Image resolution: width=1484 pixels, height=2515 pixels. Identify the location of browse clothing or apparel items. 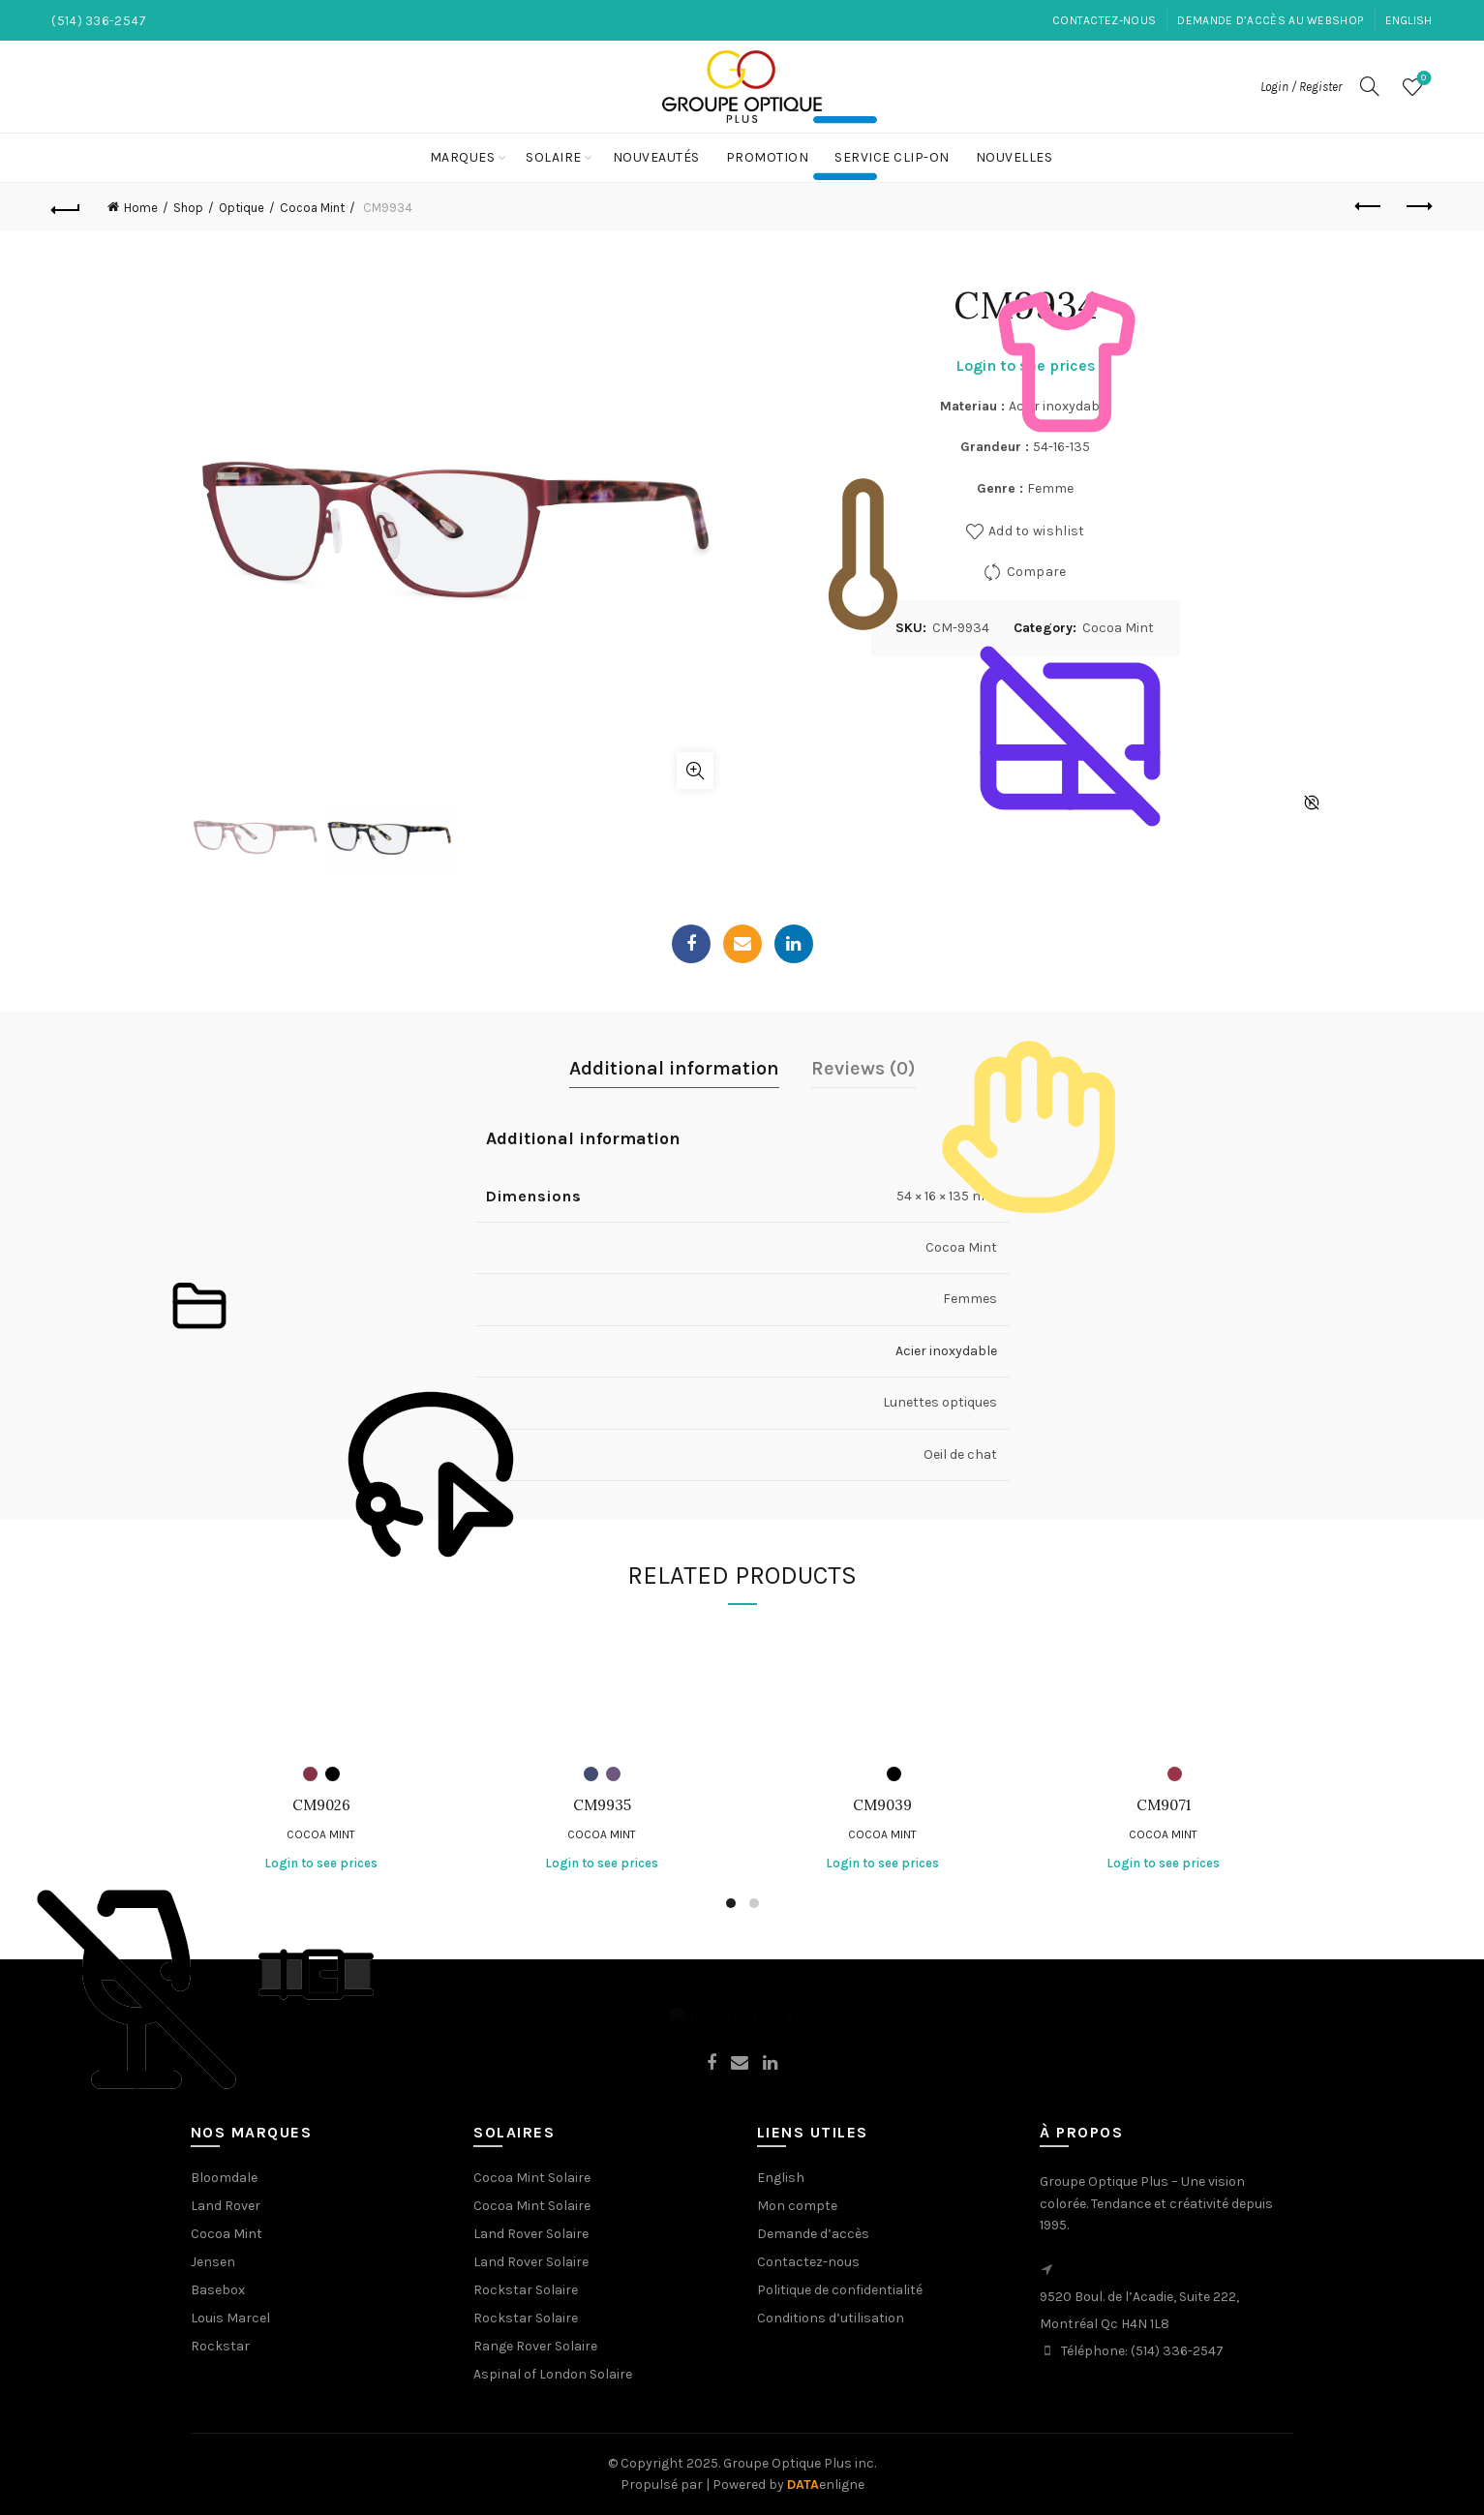
(1067, 362).